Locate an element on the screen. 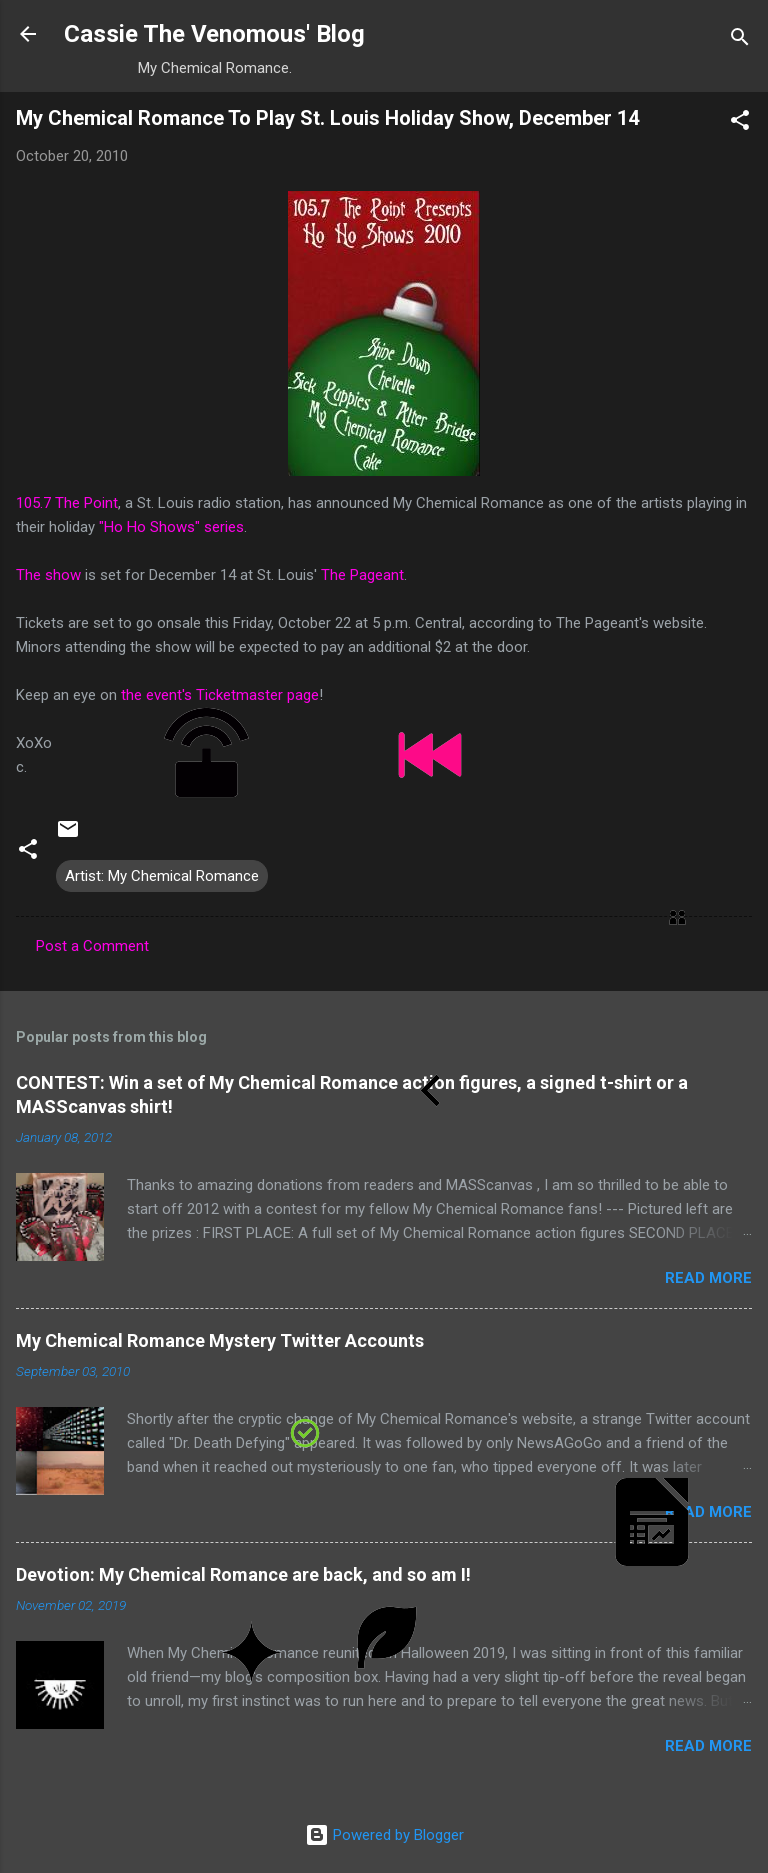 The width and height of the screenshot is (768, 1873). access router or network settings is located at coordinates (206, 752).